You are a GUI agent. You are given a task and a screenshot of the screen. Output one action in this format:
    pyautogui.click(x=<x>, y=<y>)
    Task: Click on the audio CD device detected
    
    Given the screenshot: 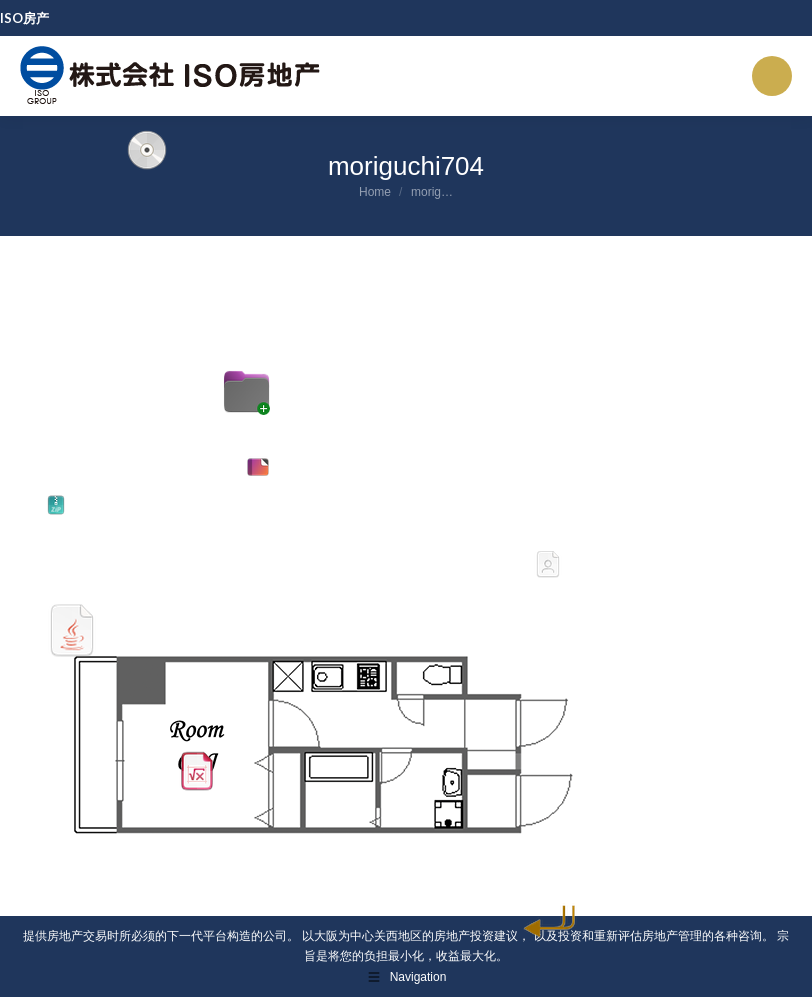 What is the action you would take?
    pyautogui.click(x=147, y=150)
    